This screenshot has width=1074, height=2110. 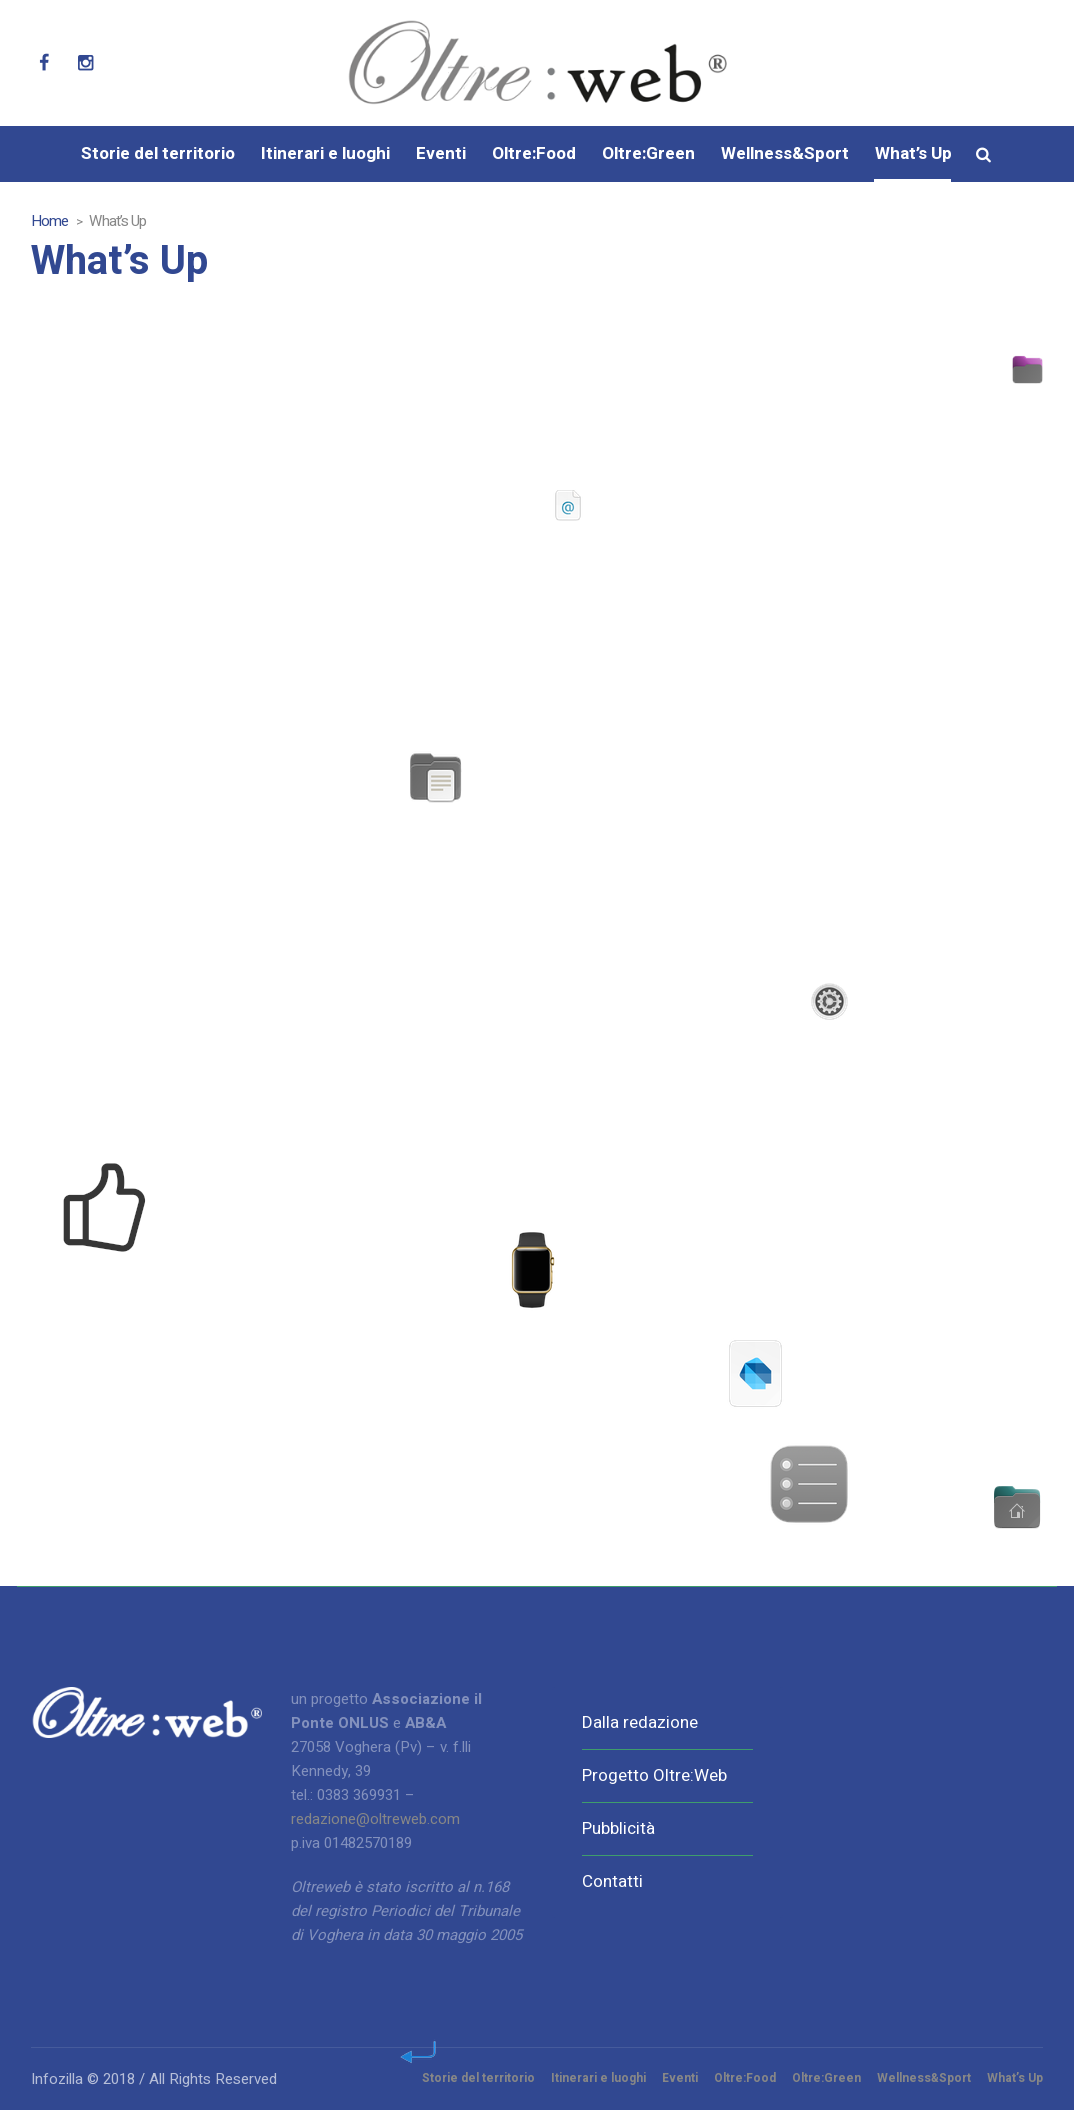 I want to click on open the reminders app, so click(x=809, y=1484).